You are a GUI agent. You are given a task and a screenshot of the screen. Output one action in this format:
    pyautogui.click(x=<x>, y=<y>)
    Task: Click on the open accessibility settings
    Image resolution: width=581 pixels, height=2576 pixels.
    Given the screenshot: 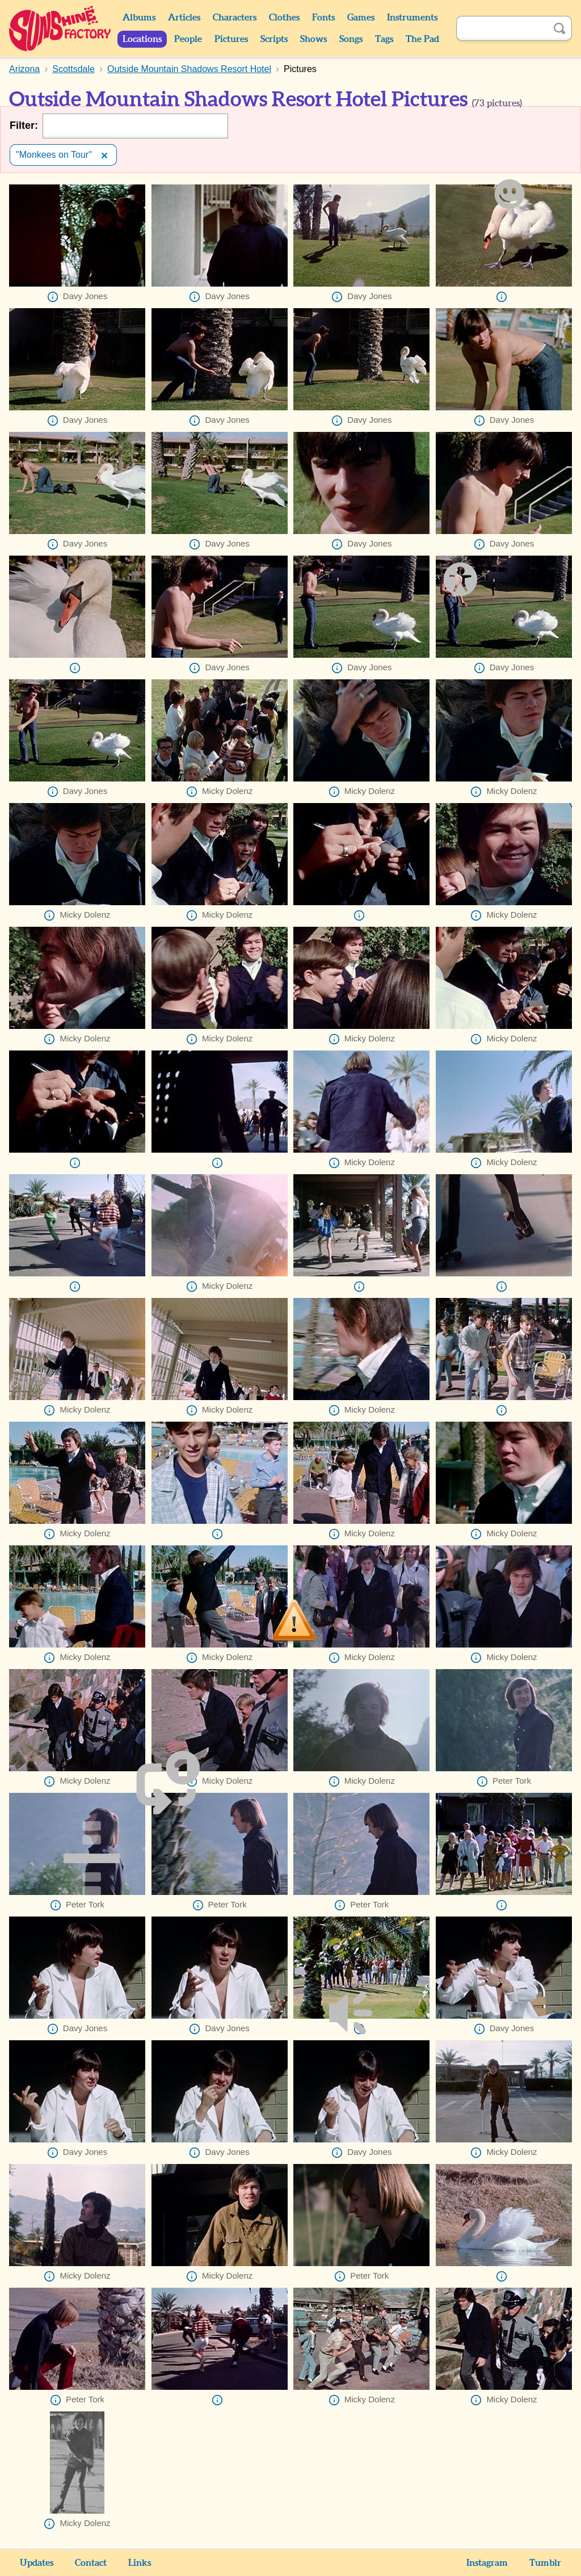 What is the action you would take?
    pyautogui.click(x=460, y=579)
    